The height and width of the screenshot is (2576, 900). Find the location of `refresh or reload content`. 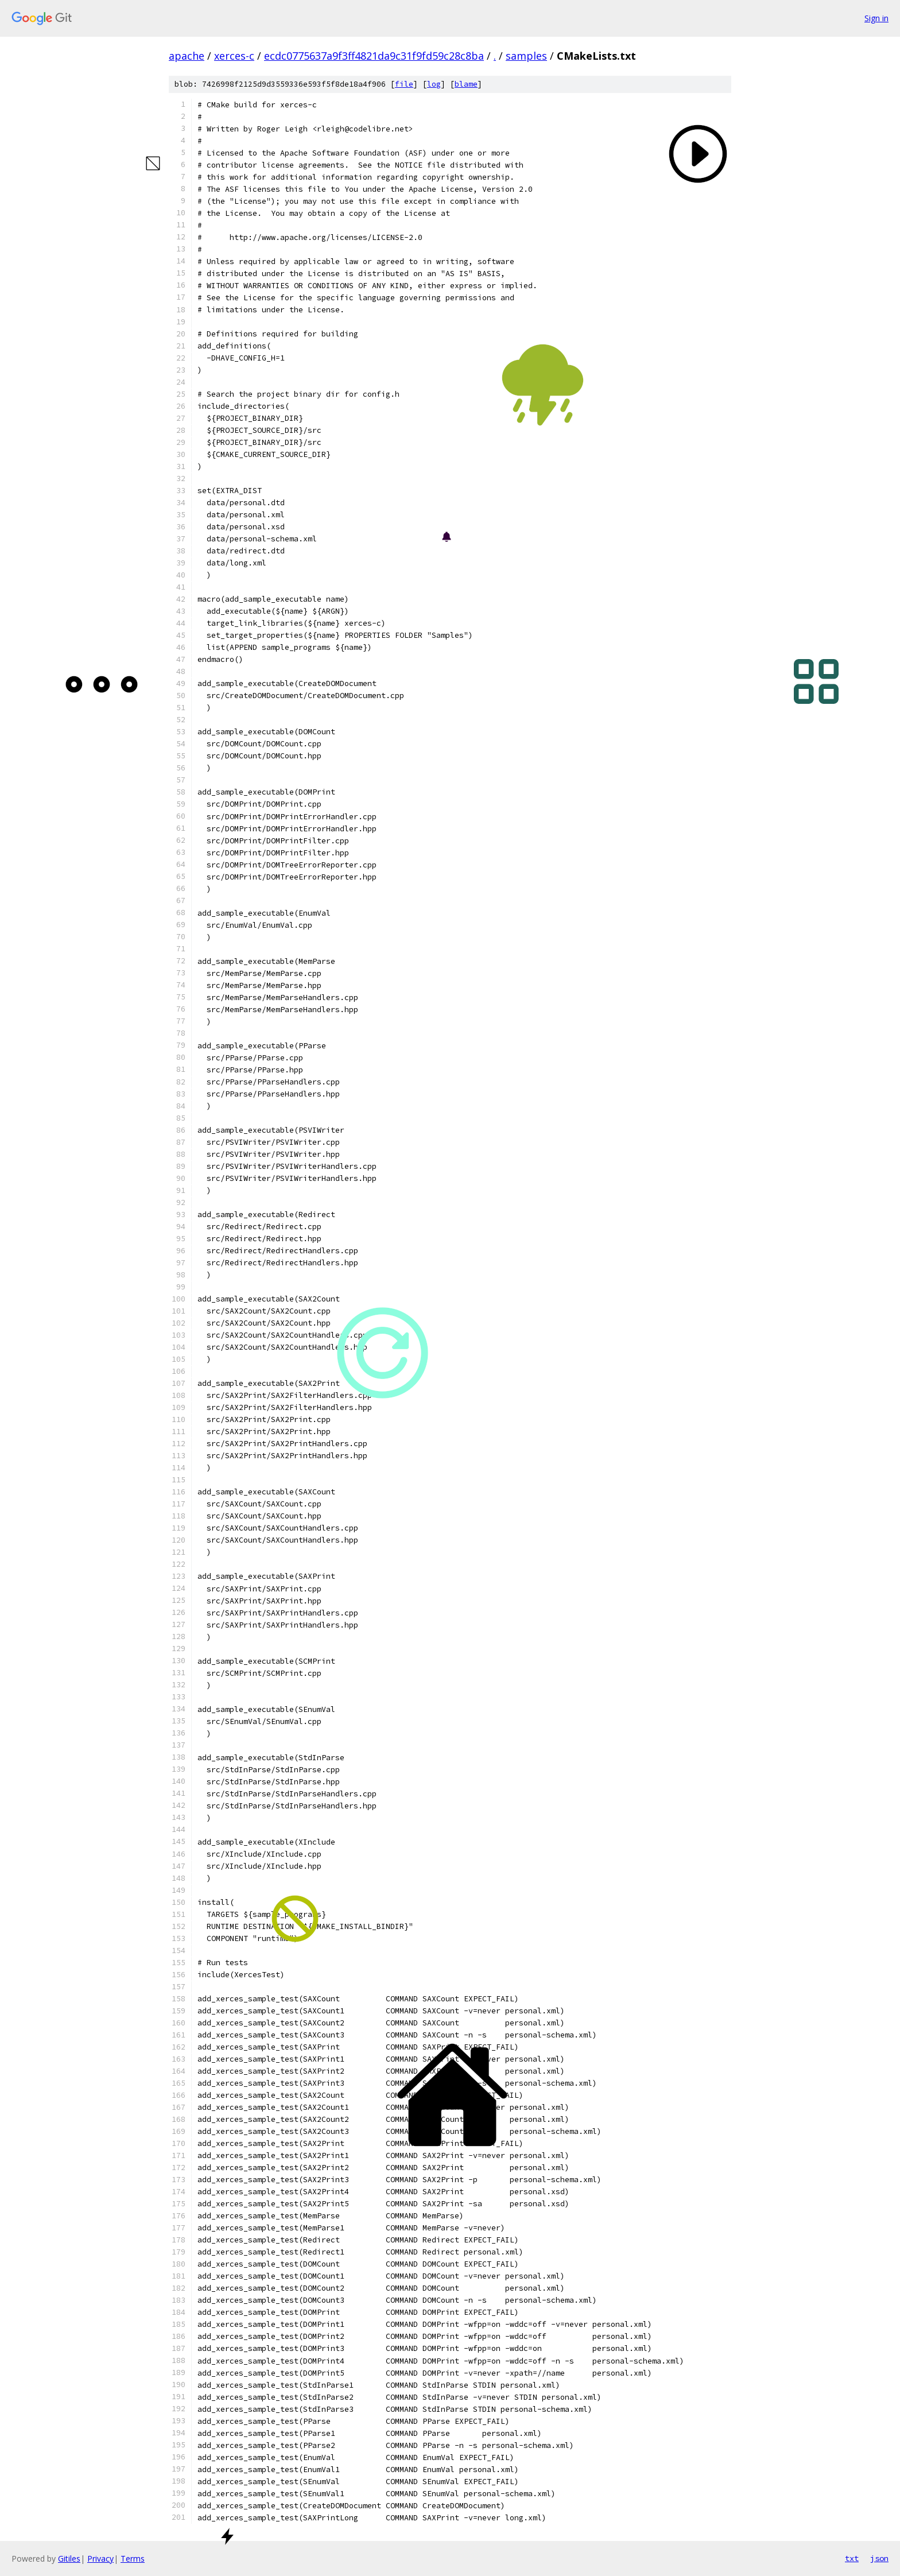

refresh or reload content is located at coordinates (382, 1353).